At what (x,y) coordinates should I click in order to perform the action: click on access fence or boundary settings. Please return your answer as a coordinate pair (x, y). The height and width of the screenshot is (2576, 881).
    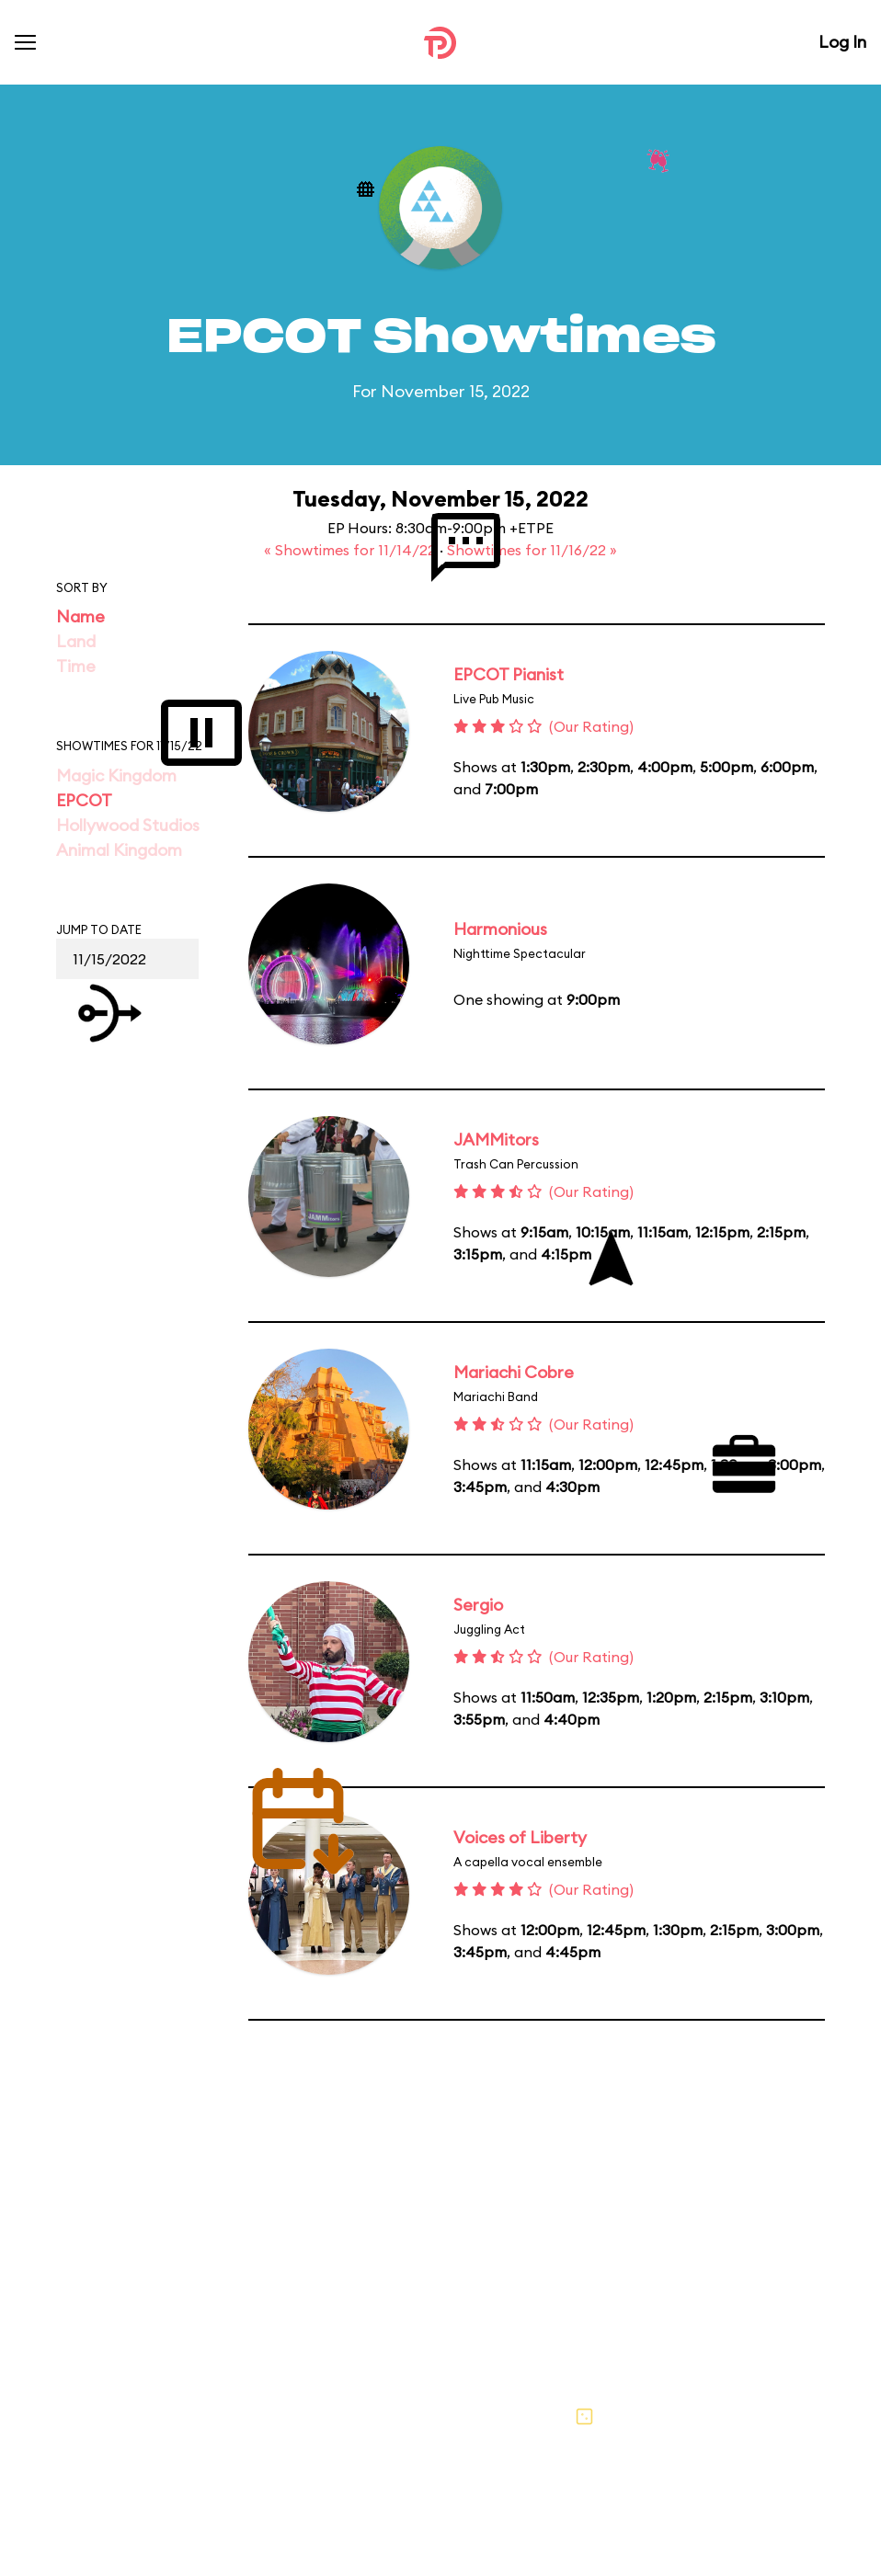
    Looking at the image, I should click on (365, 188).